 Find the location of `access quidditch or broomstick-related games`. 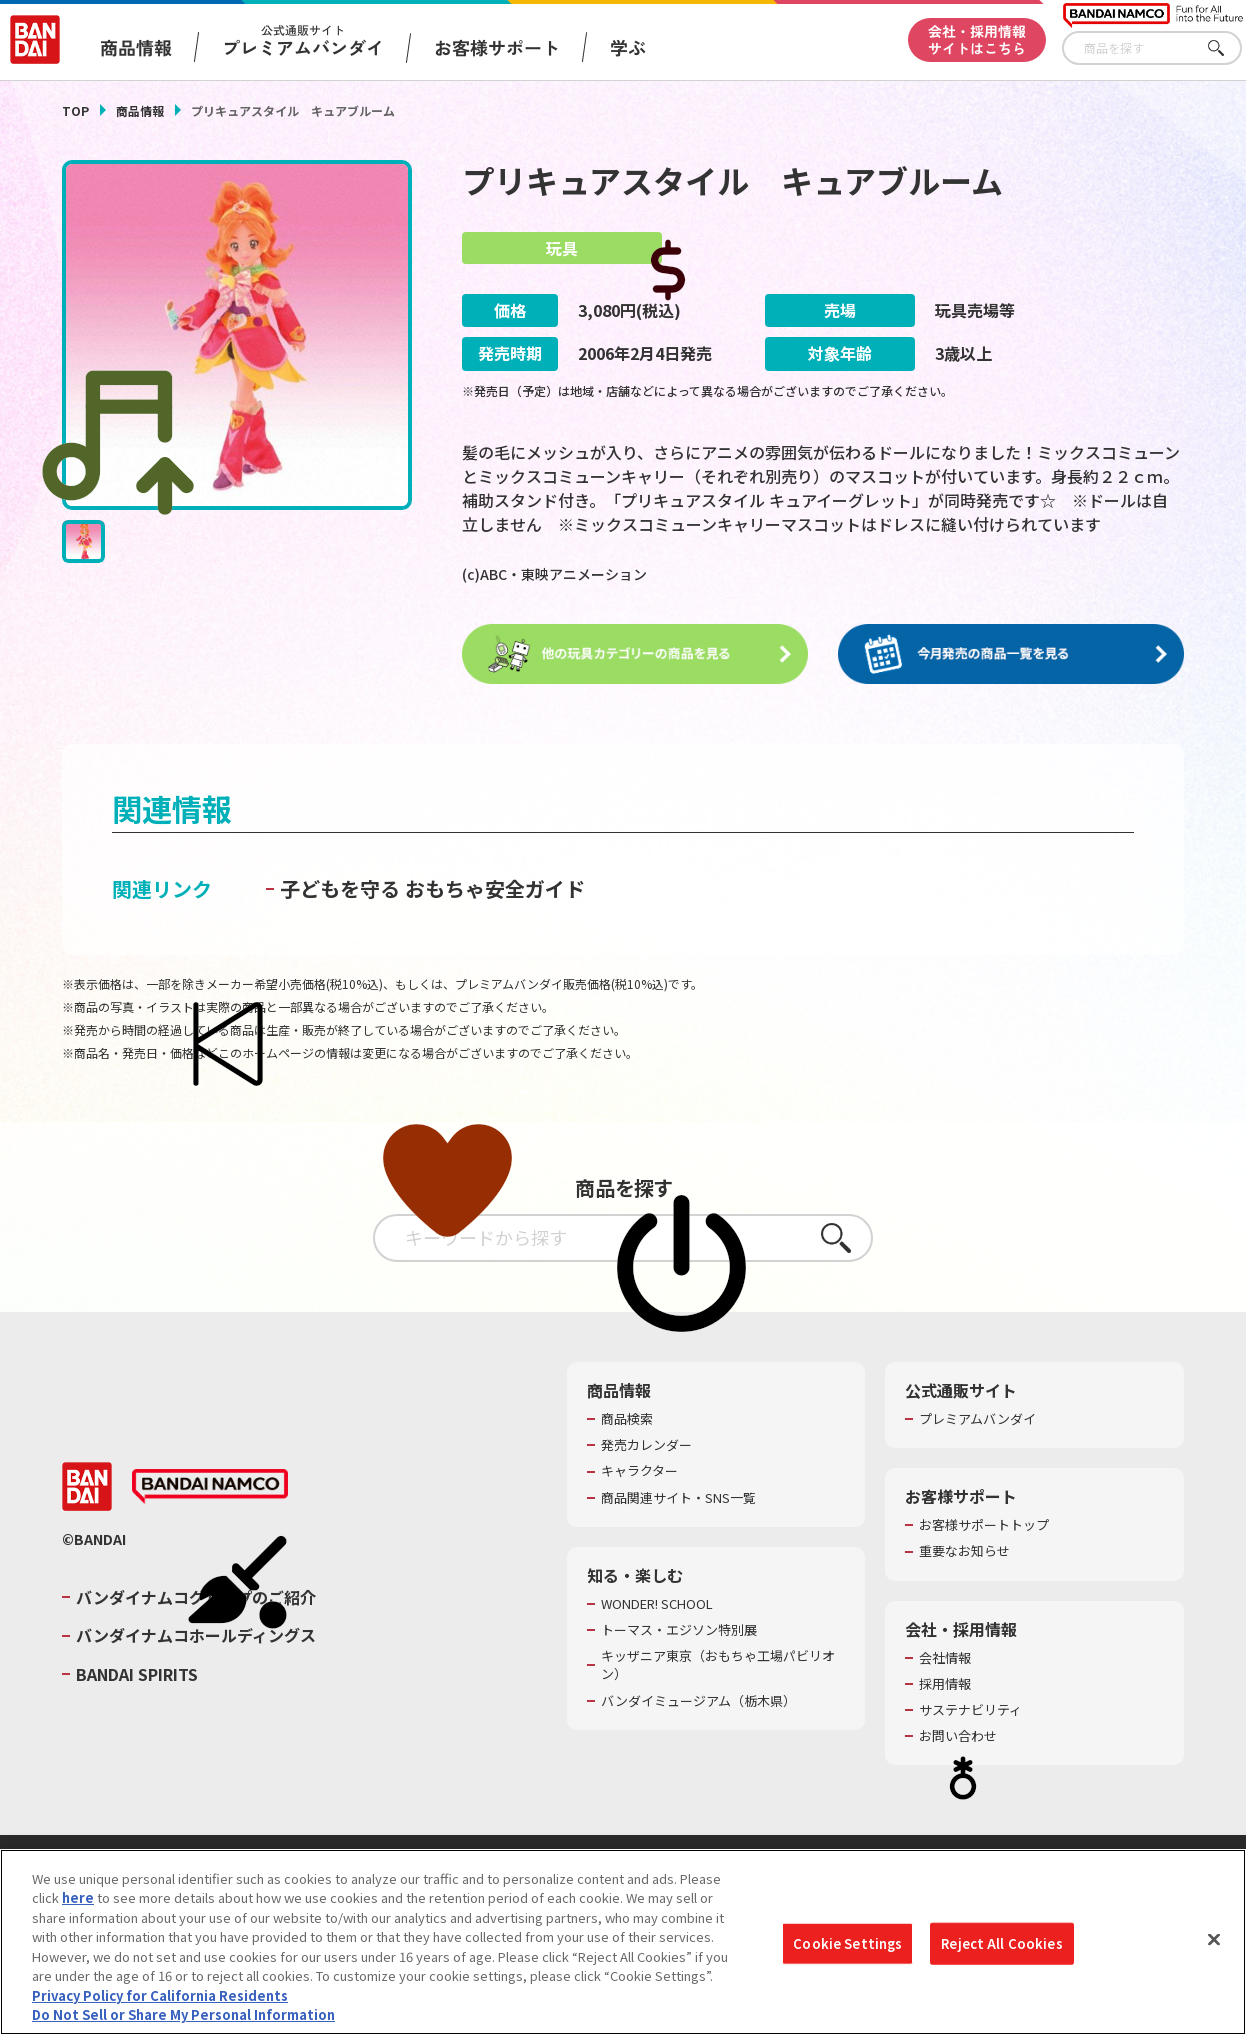

access quidditch or broomstick-related games is located at coordinates (237, 1579).